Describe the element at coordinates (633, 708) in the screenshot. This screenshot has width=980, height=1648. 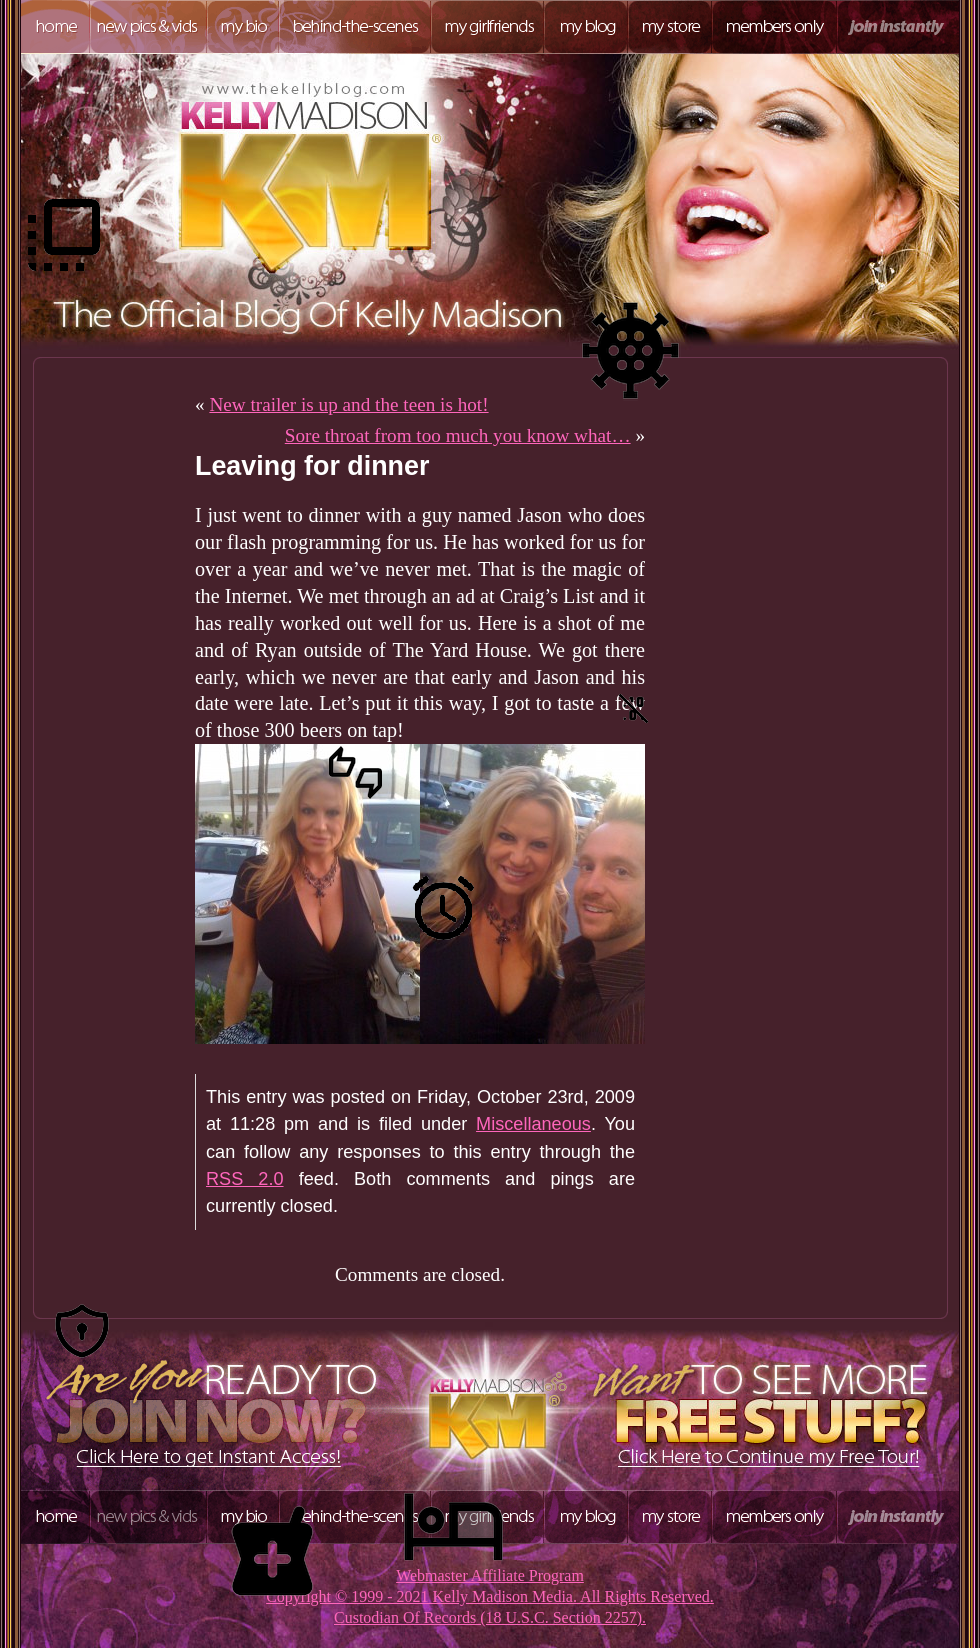
I see `binary data or code view is disabled` at that location.